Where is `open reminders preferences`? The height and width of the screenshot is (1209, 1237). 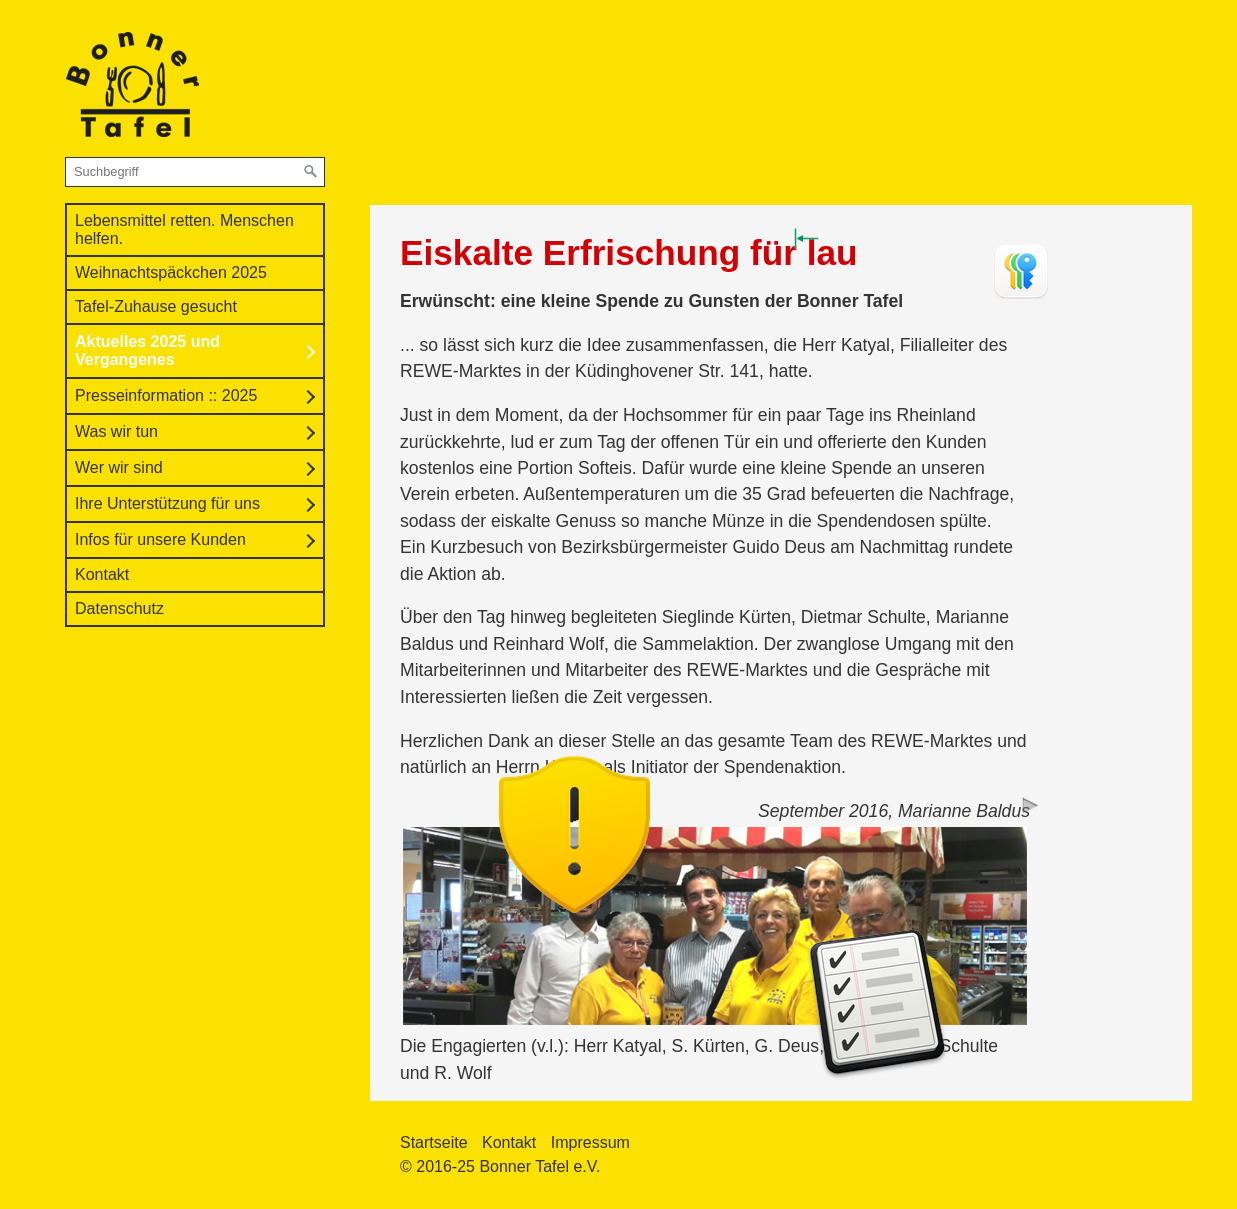 open reminders preferences is located at coordinates (879, 1003).